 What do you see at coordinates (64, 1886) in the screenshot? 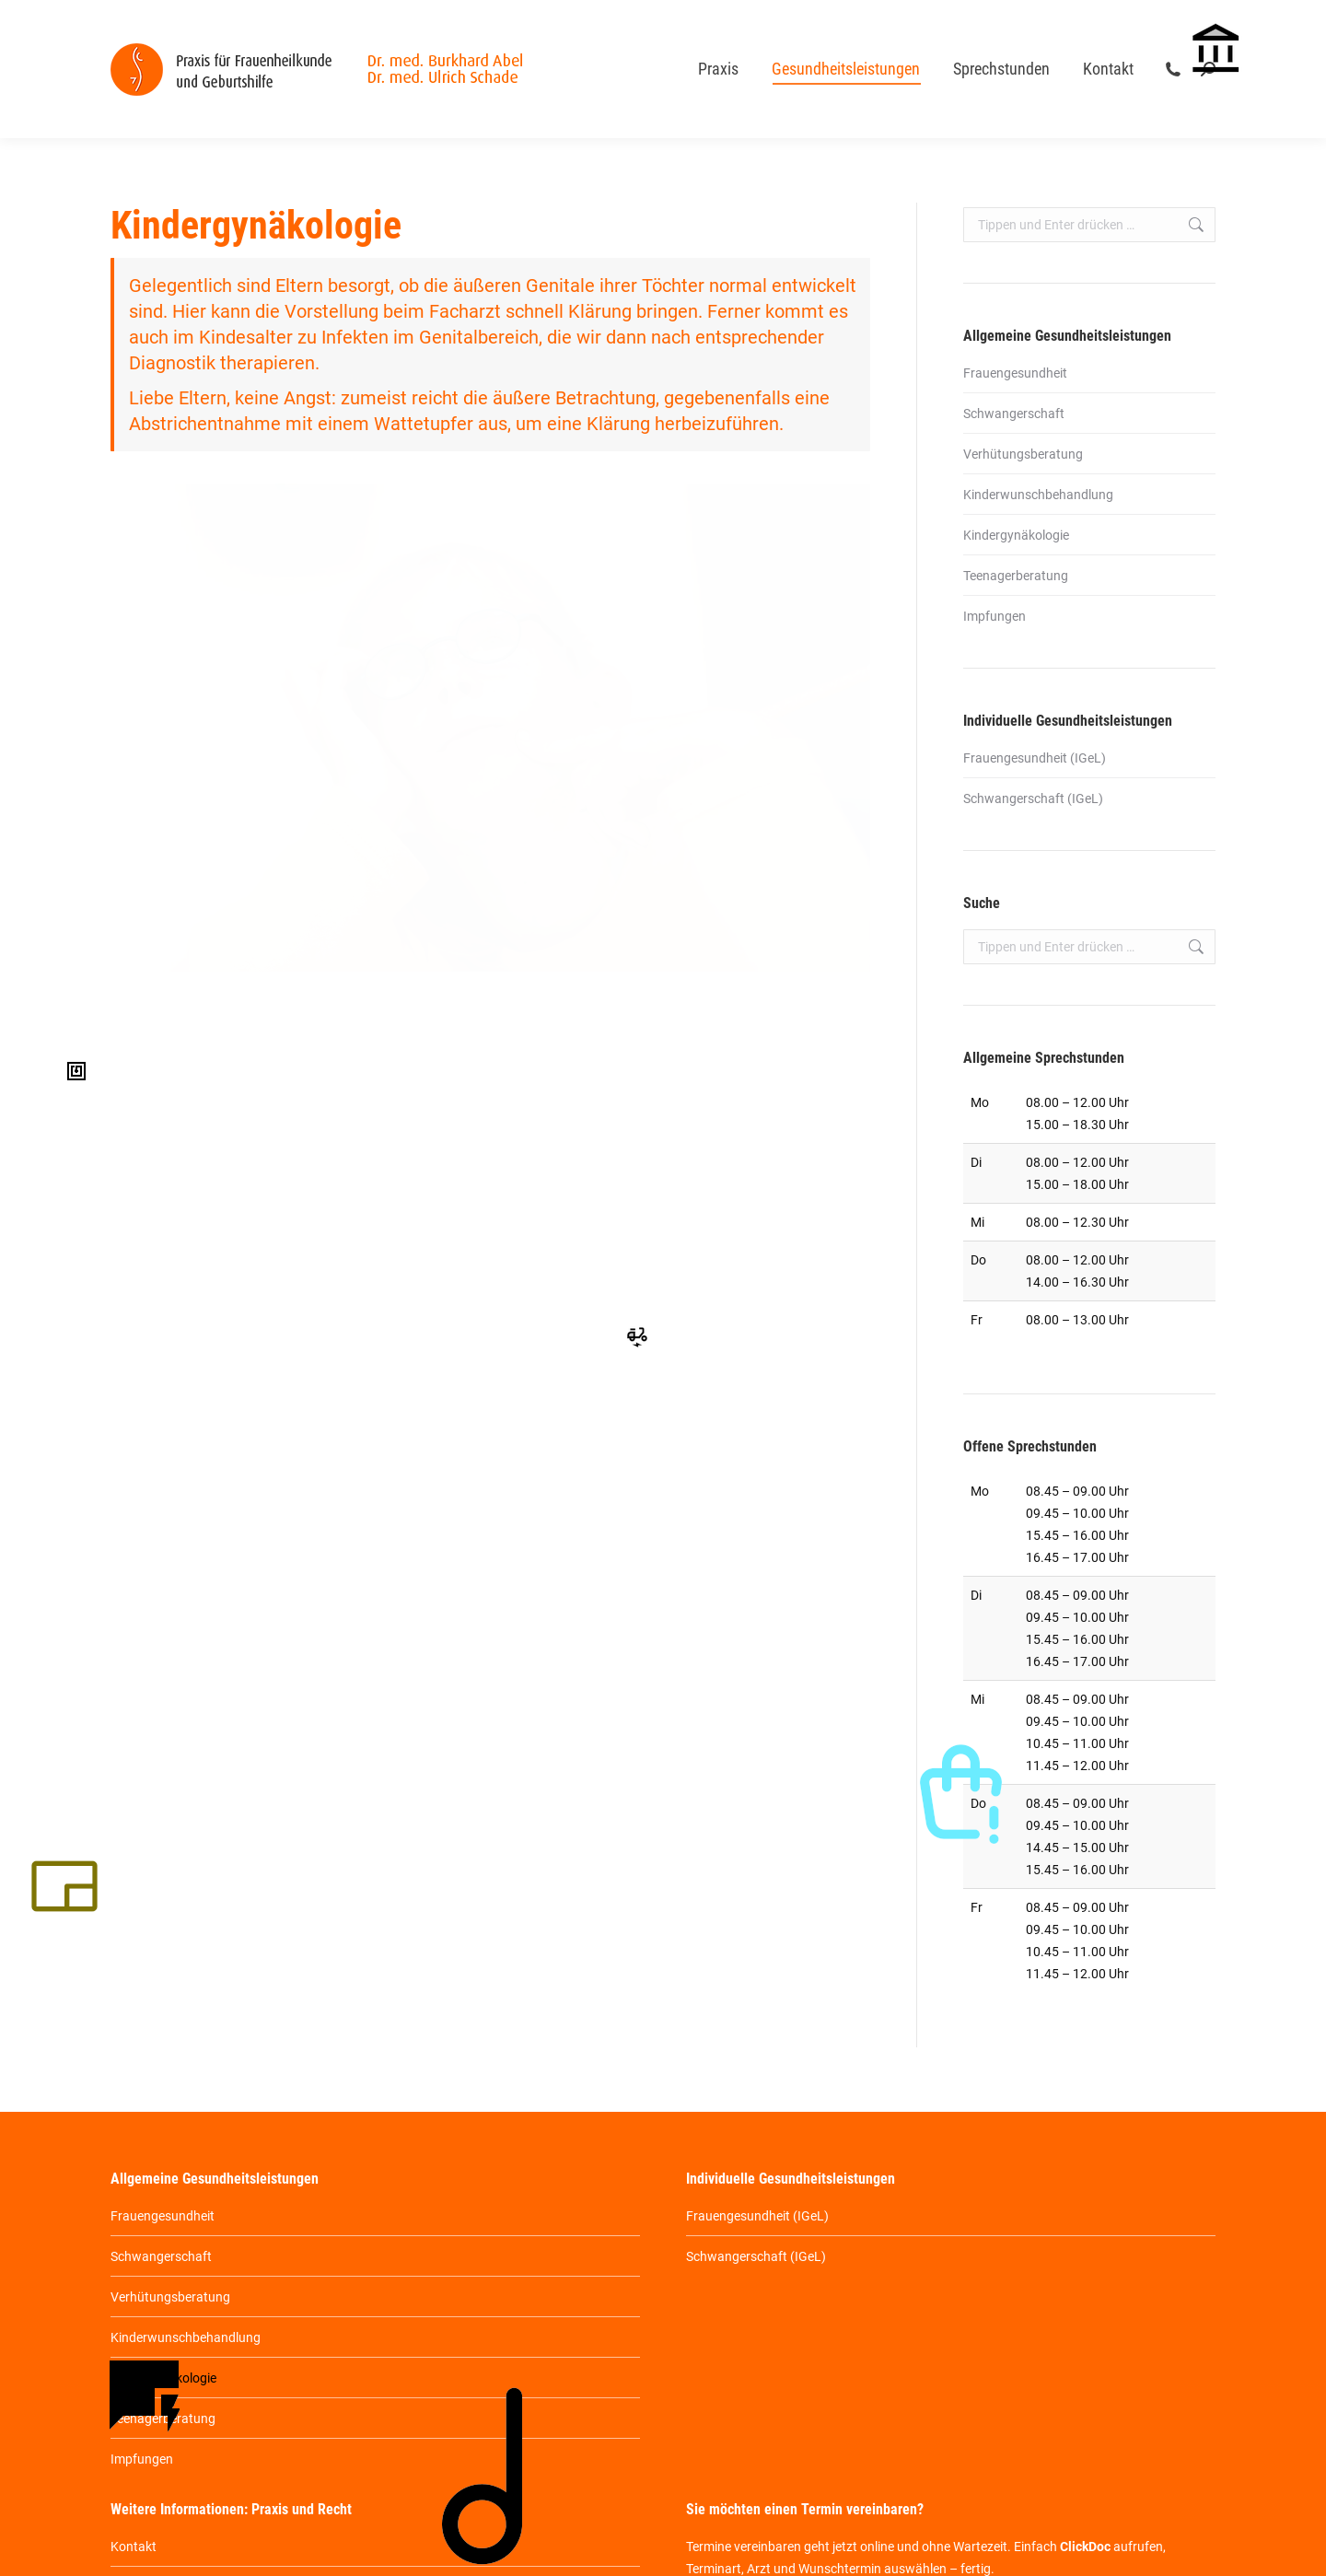
I see `enable picture-in-picture mode` at bounding box center [64, 1886].